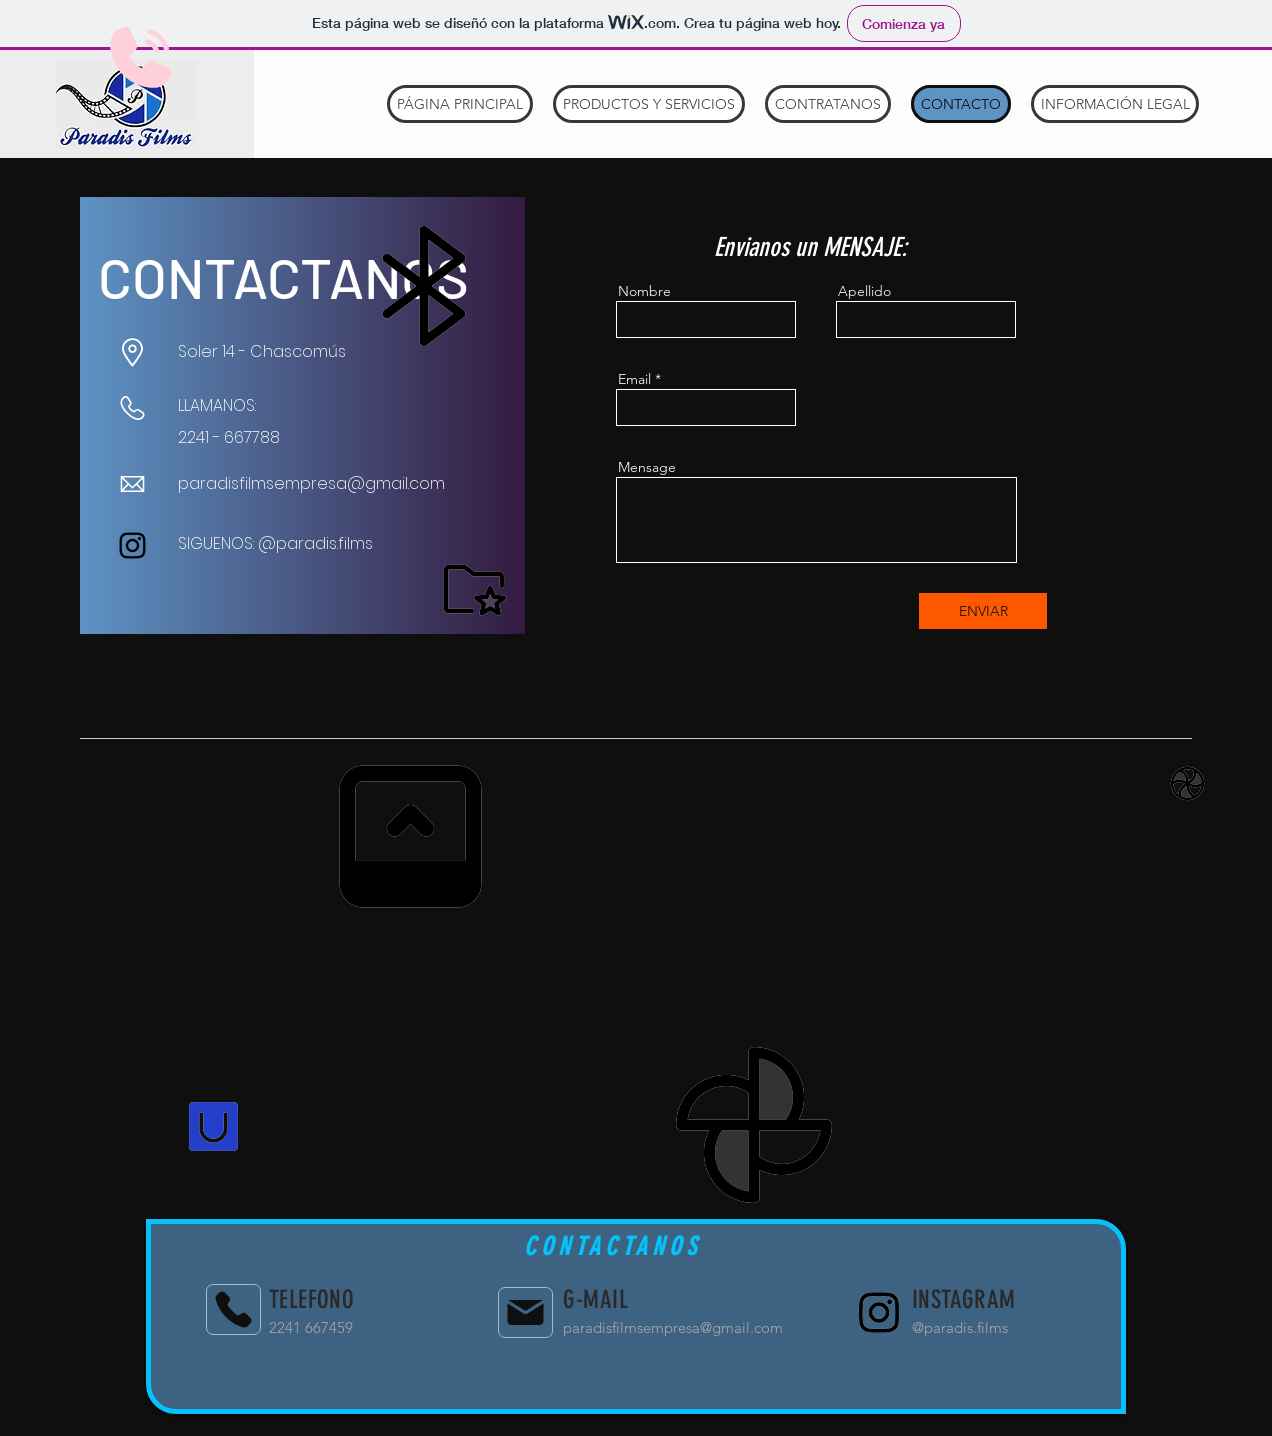 This screenshot has width=1272, height=1436. I want to click on perform a union operation on selected shapes, so click(213, 1126).